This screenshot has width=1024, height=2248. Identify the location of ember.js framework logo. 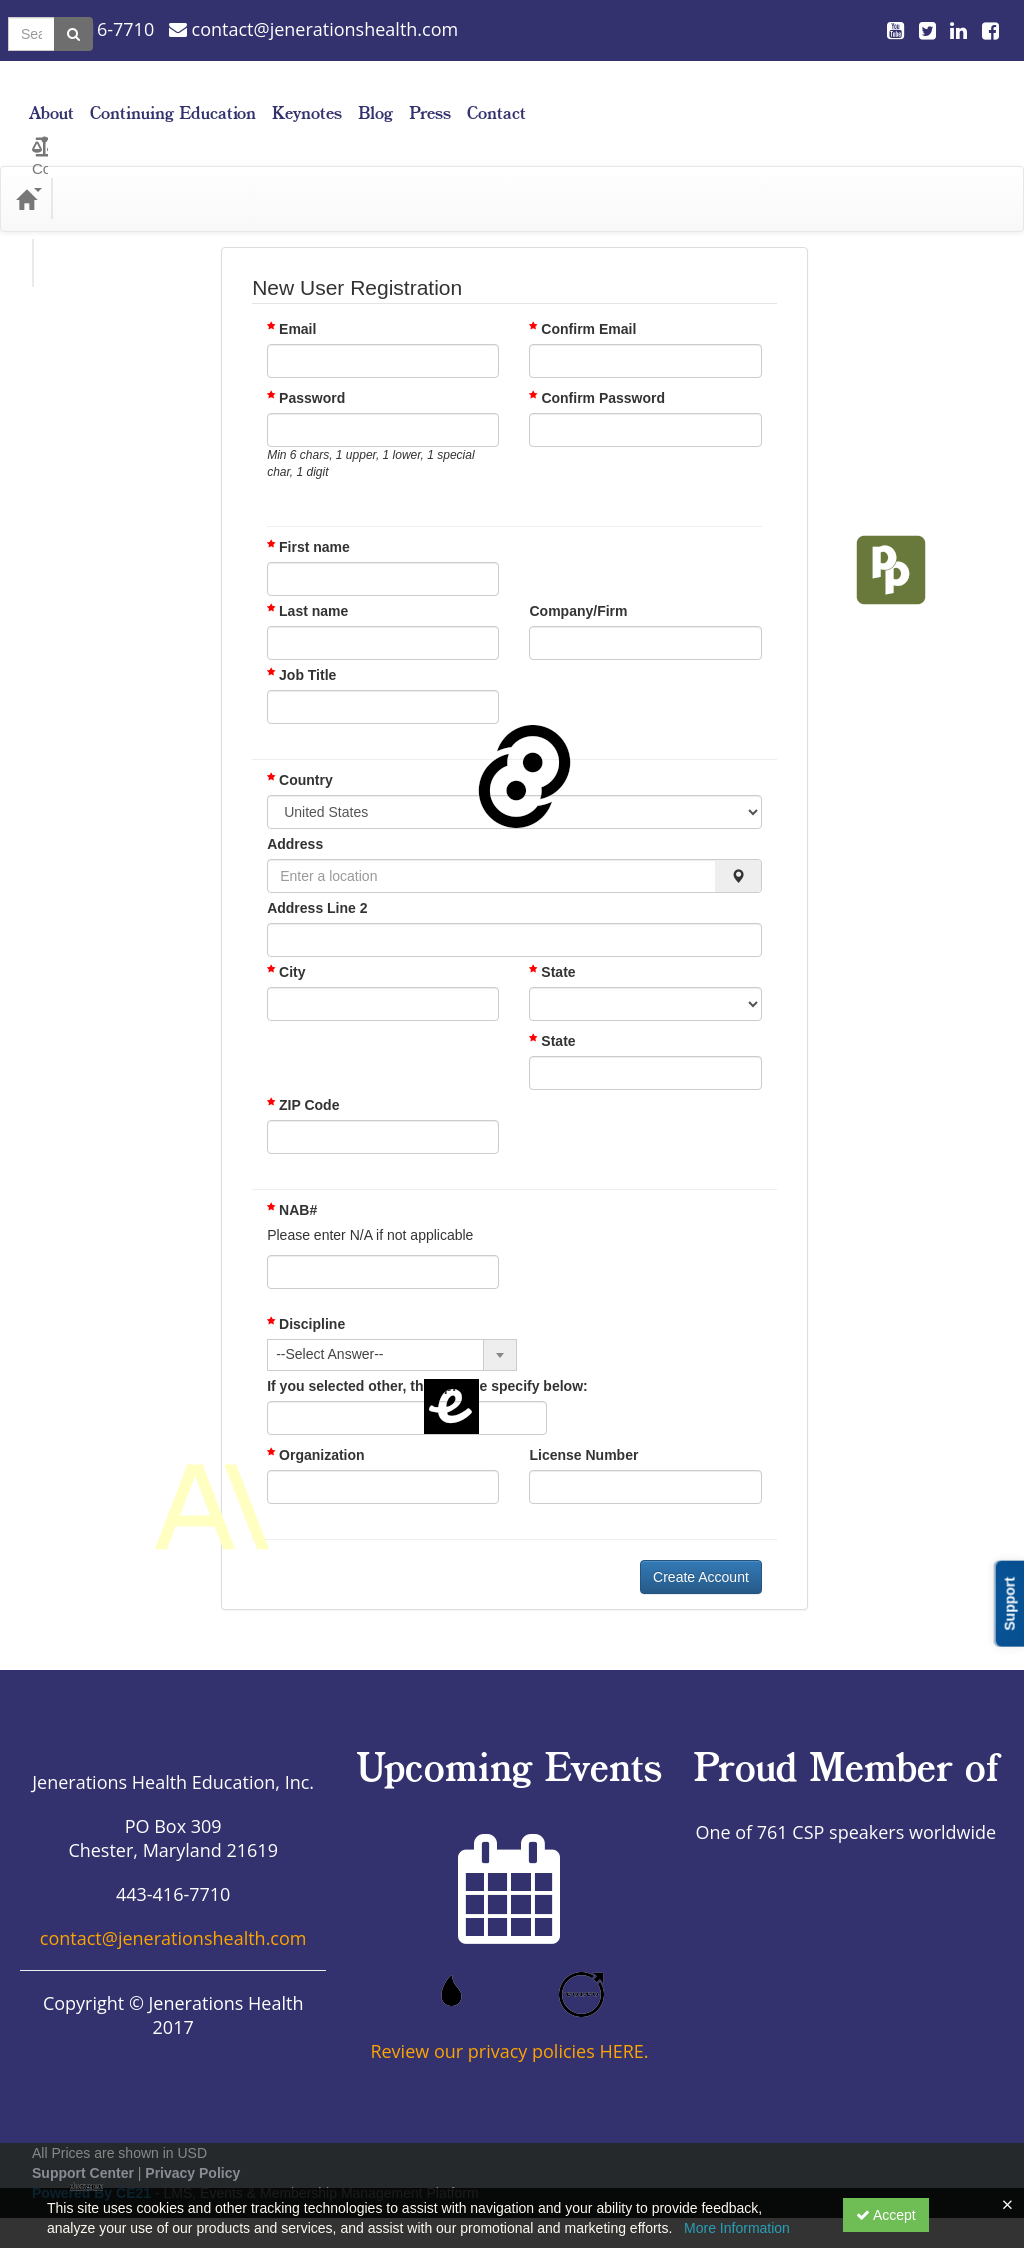
(451, 1406).